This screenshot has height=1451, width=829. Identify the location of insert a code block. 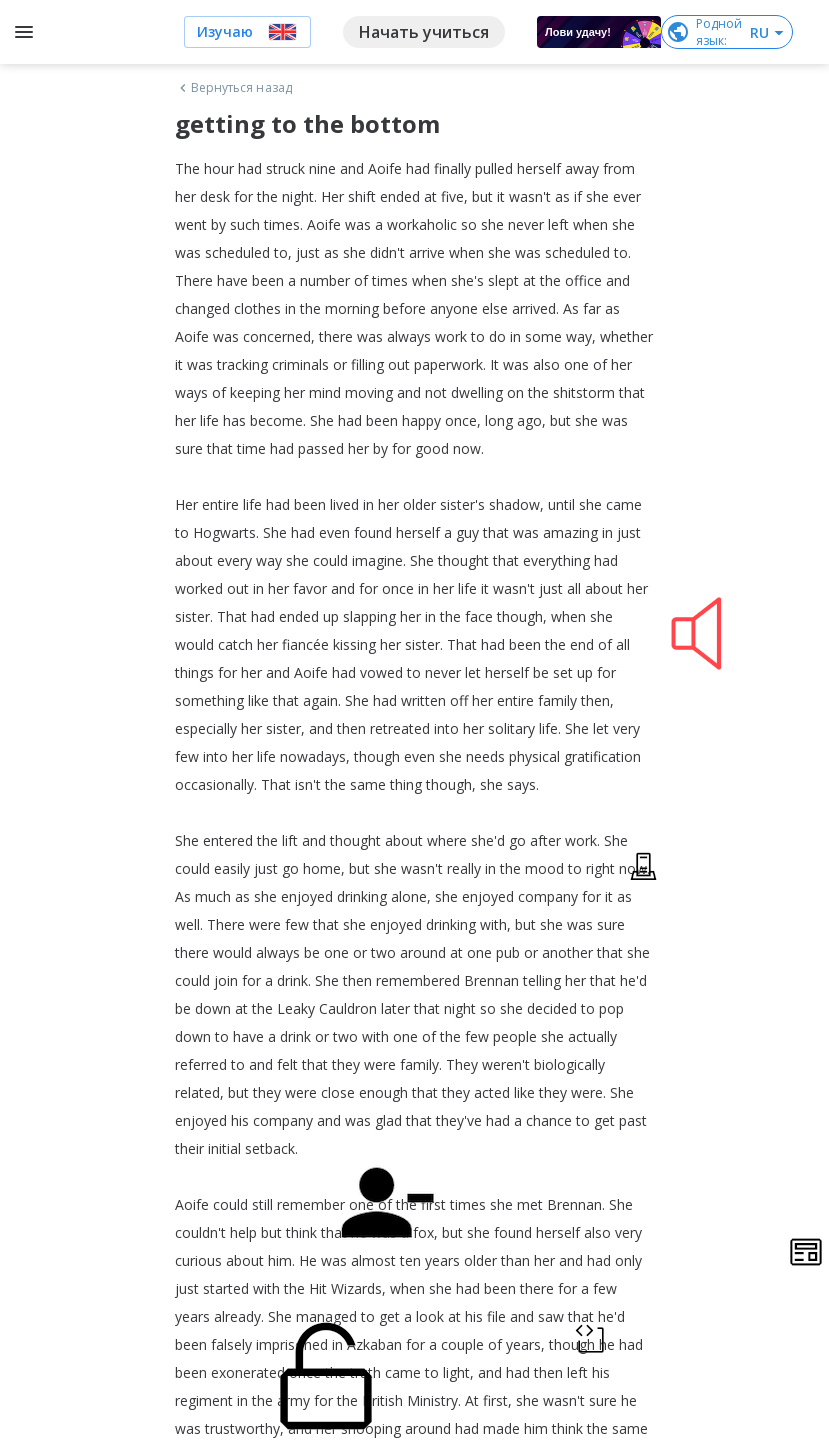
(591, 1340).